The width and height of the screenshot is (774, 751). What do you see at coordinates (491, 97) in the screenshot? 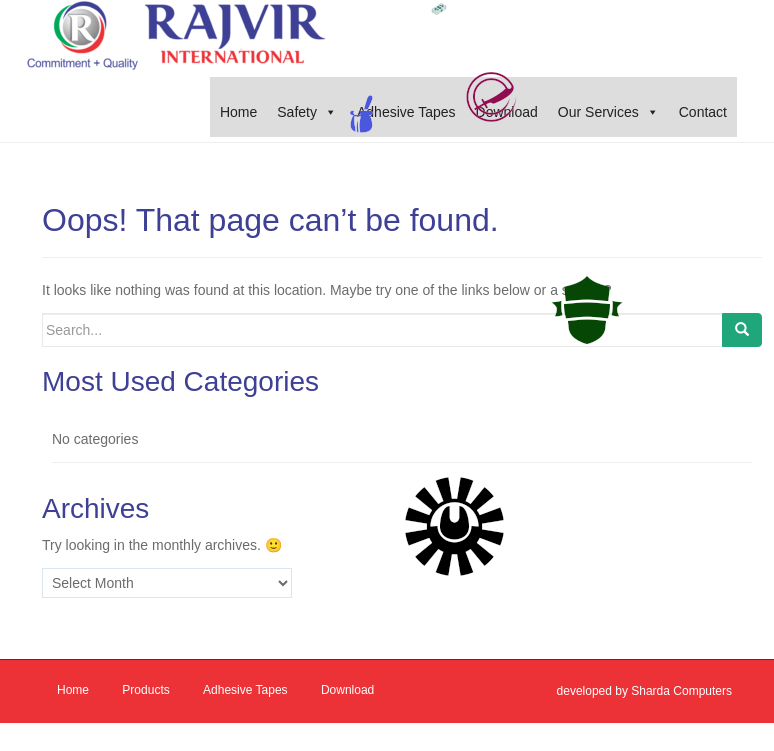
I see `activate spin attack or special sword ability` at bounding box center [491, 97].